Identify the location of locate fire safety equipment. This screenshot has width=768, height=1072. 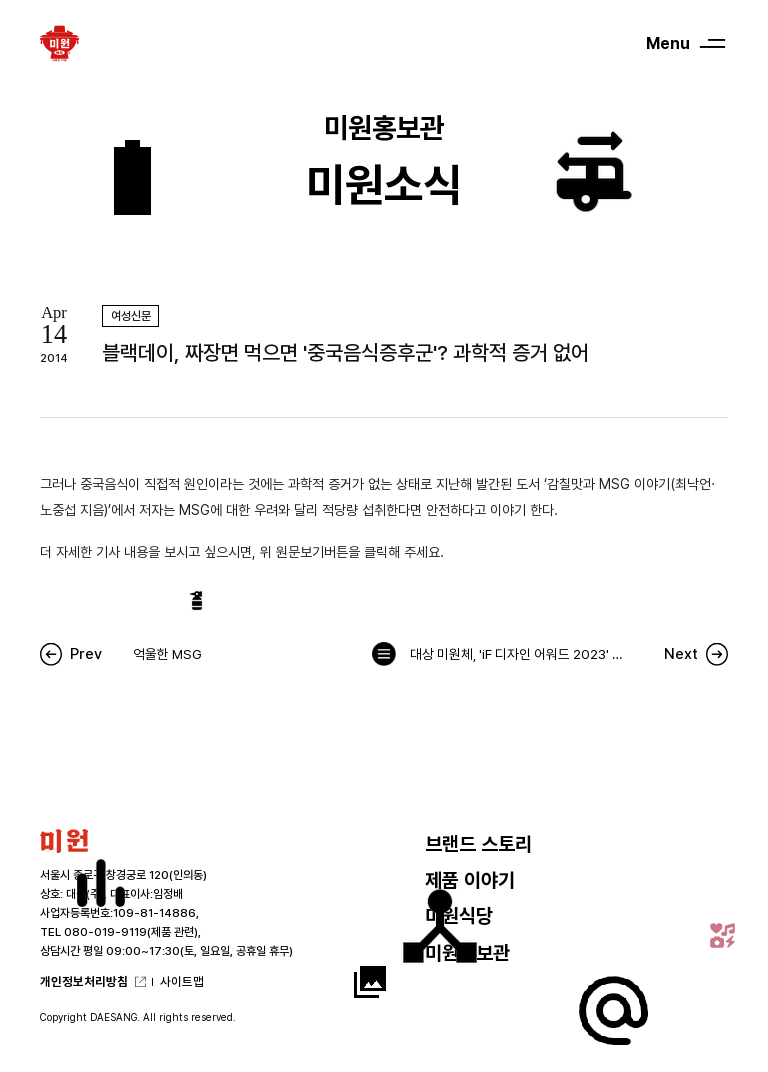
(197, 600).